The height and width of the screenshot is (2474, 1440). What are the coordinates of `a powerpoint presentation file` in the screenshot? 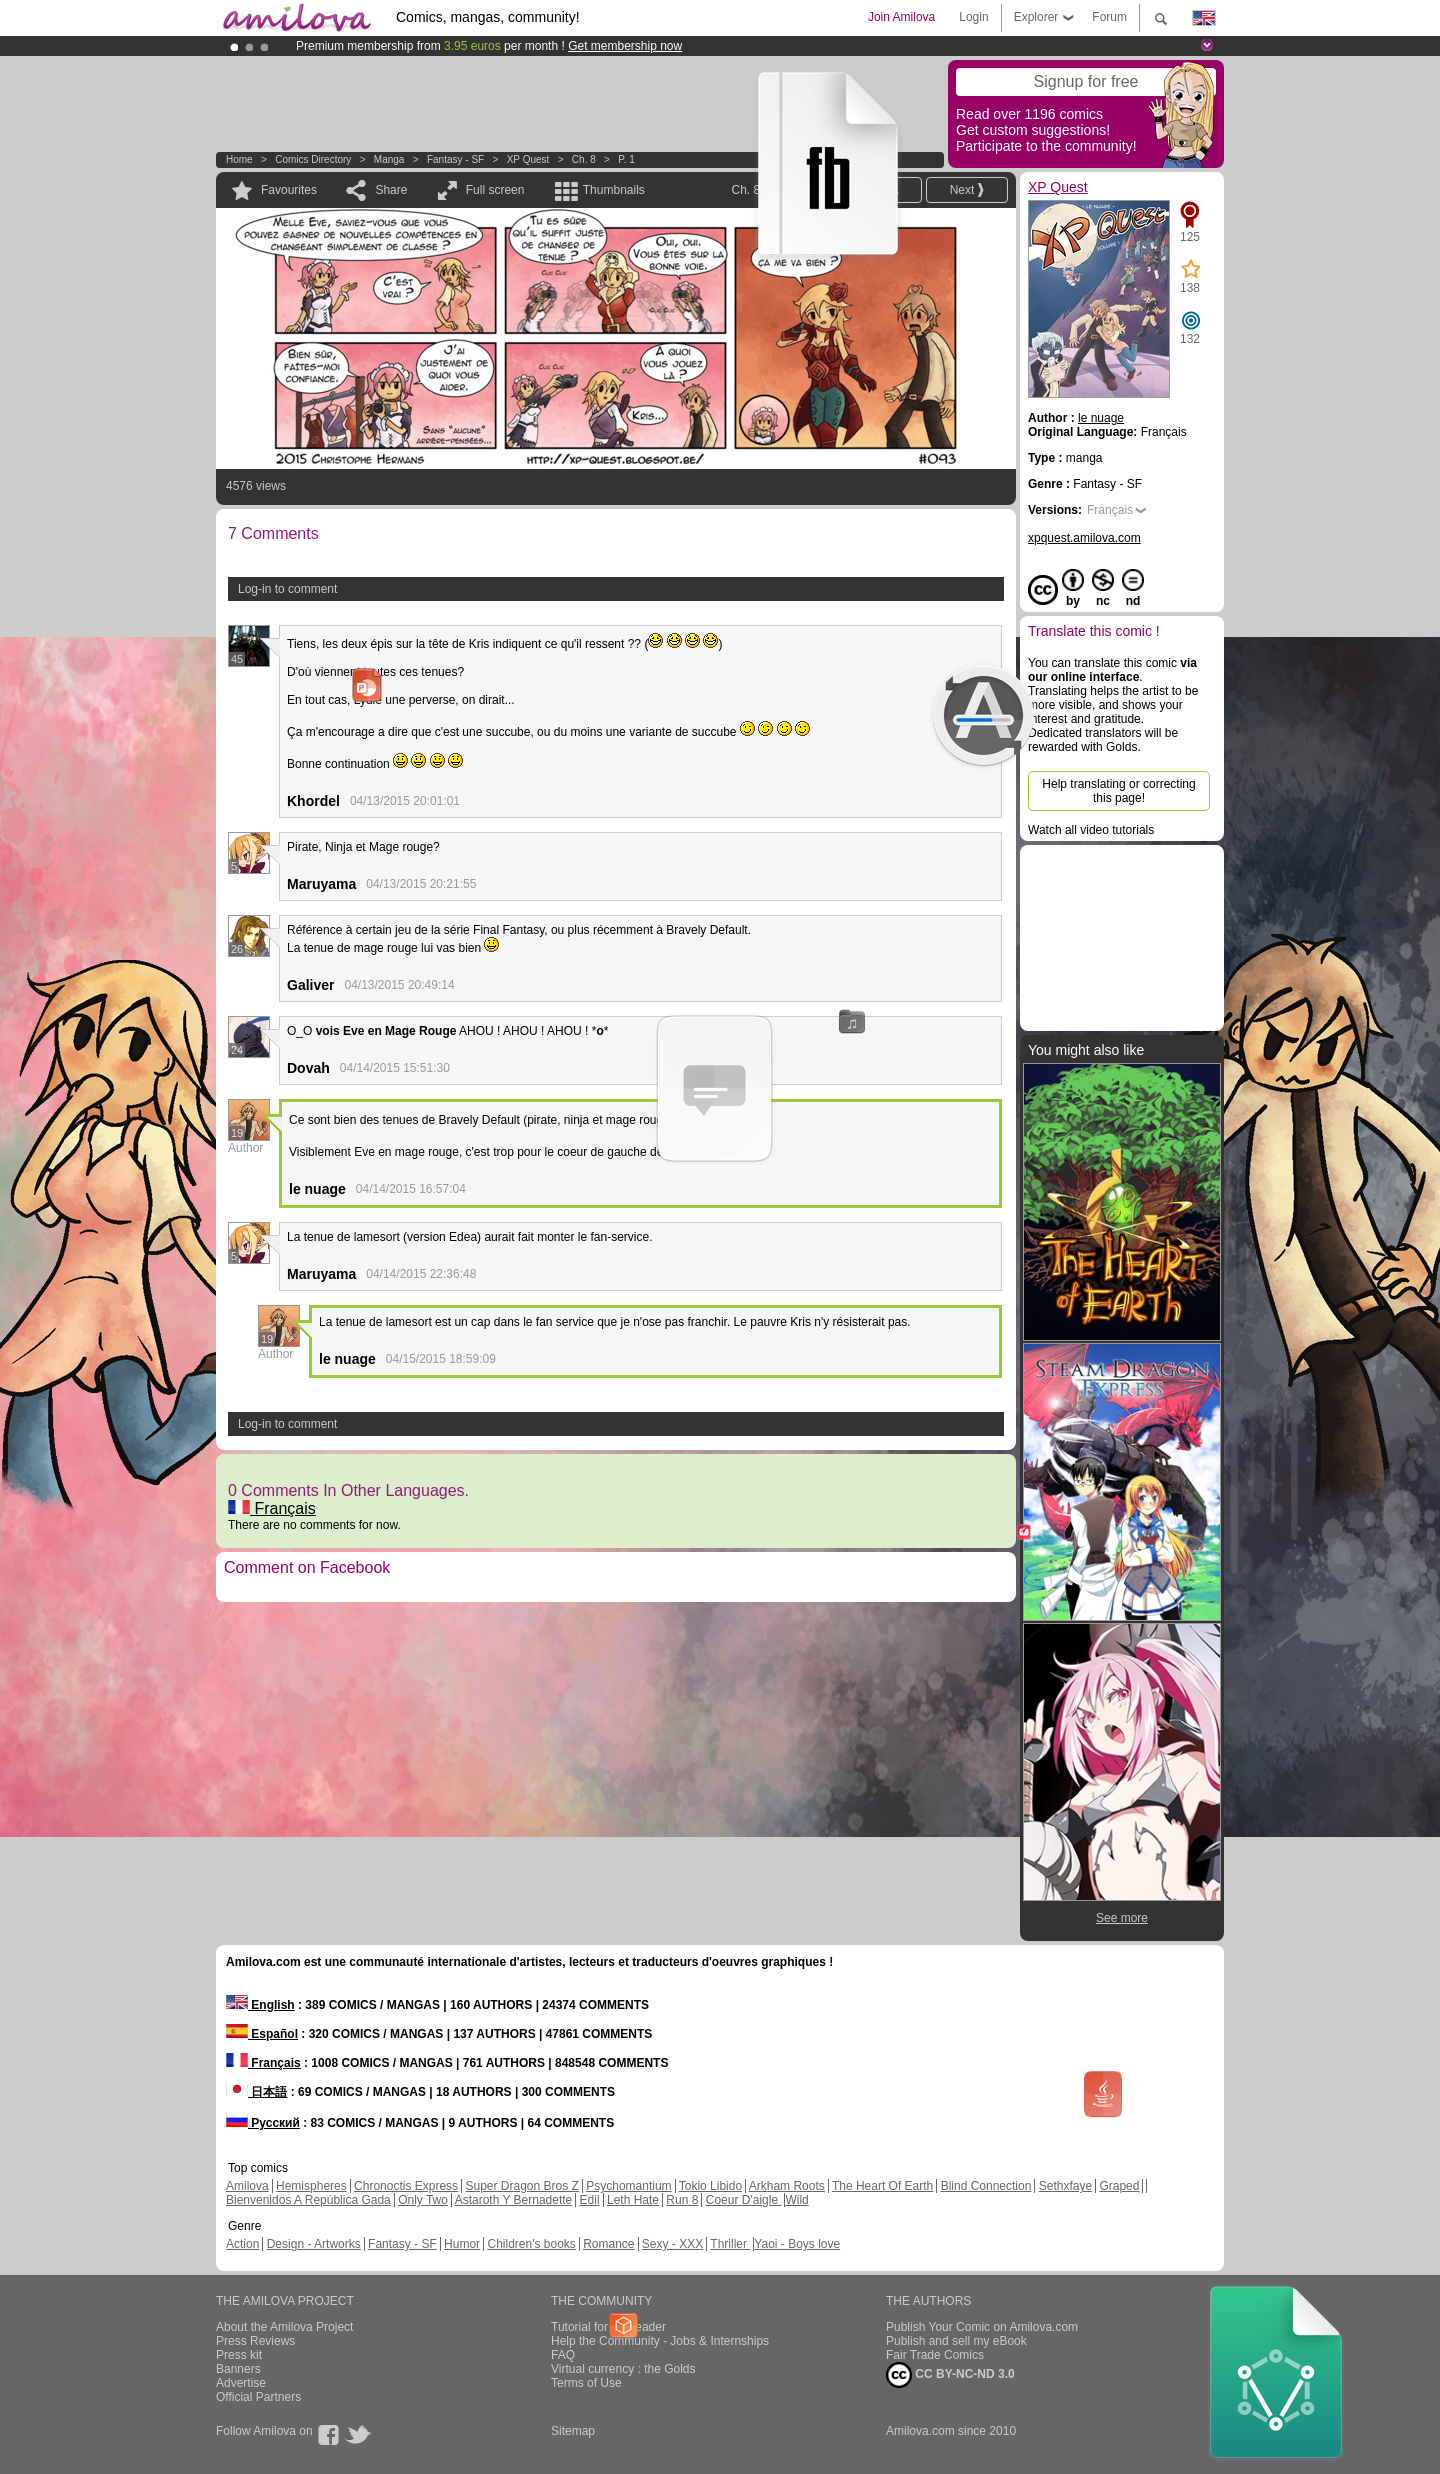 It's located at (367, 685).